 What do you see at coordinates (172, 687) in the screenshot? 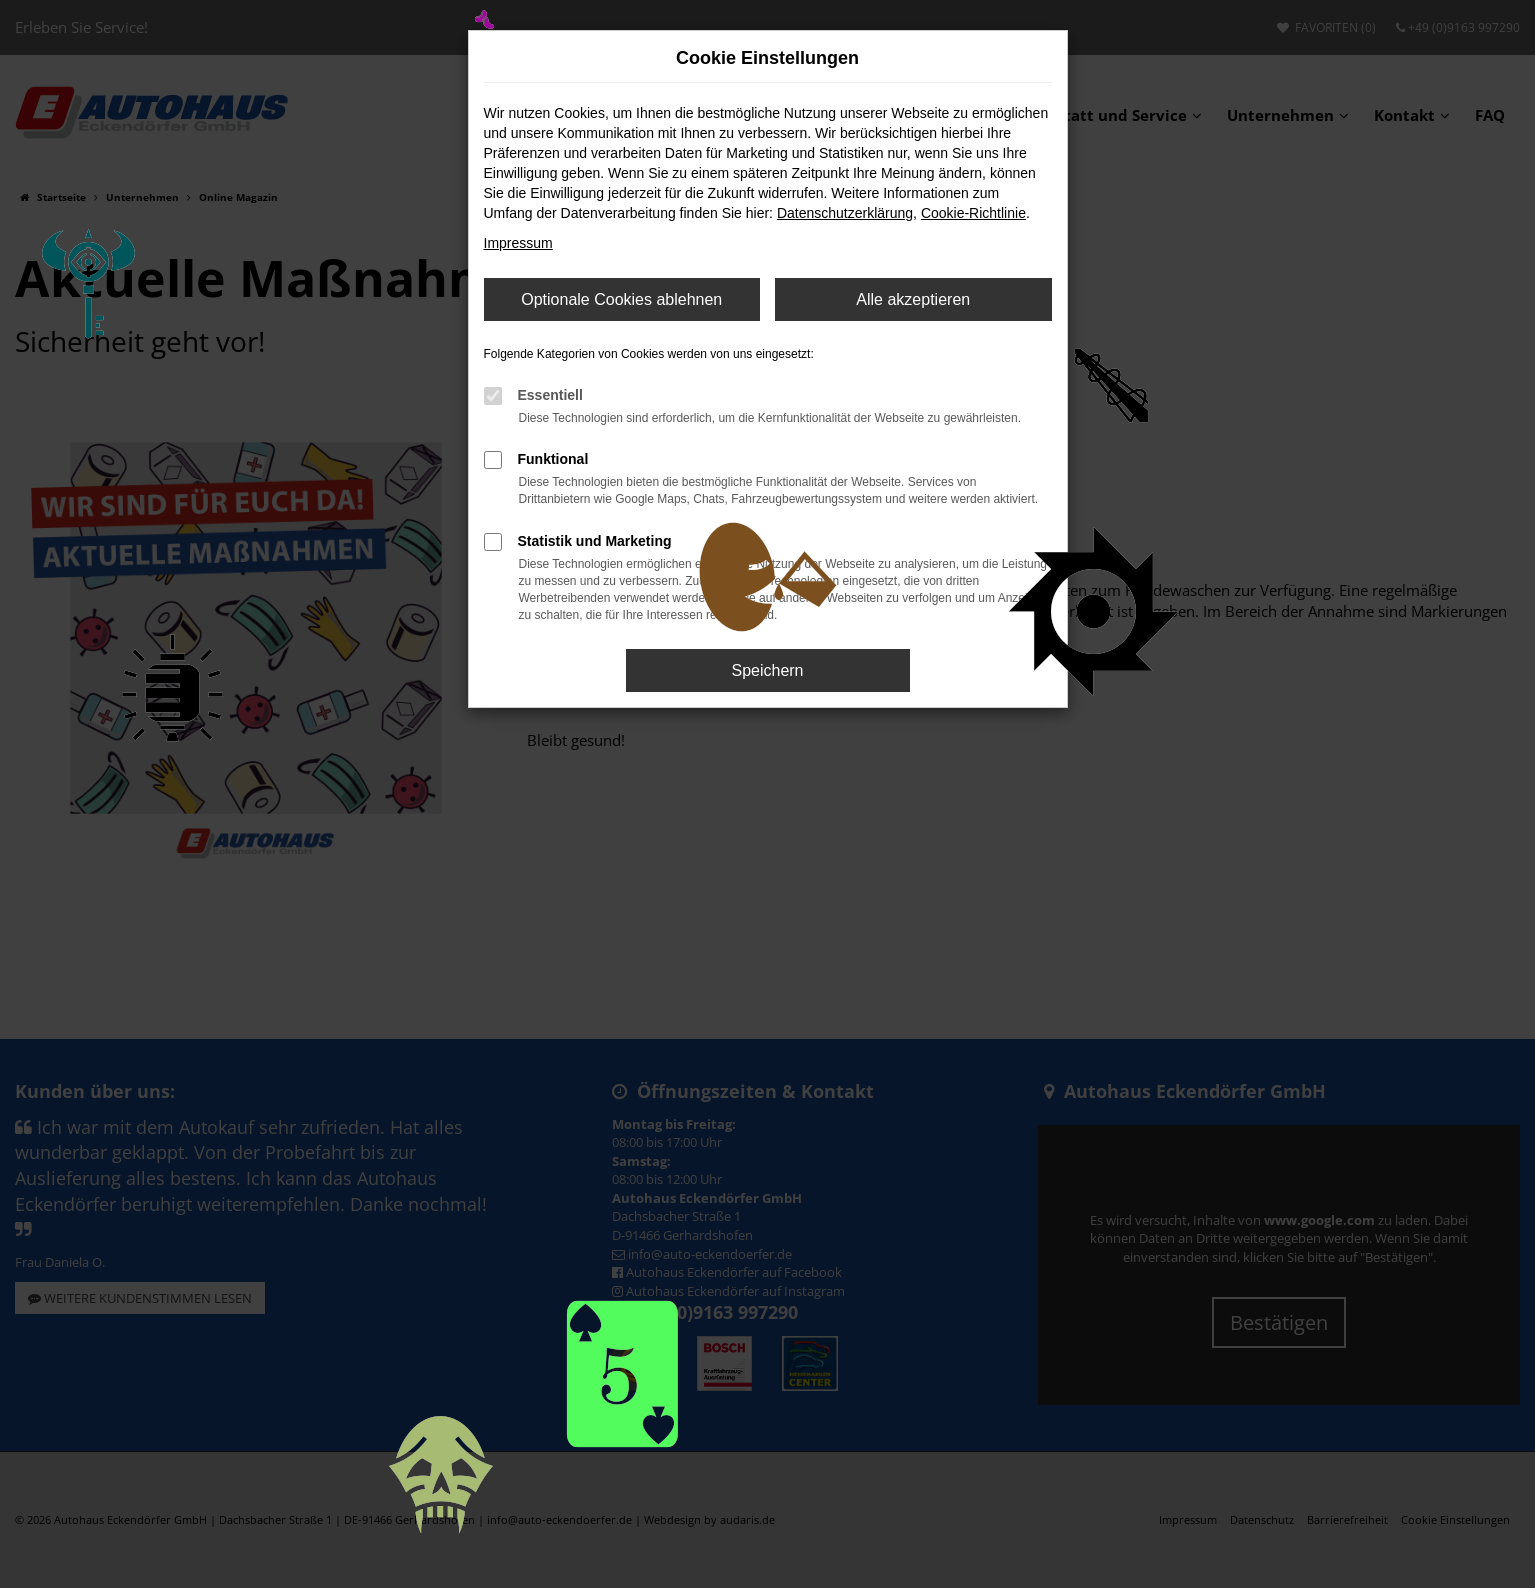
I see `access asian or lunar new year themed content` at bounding box center [172, 687].